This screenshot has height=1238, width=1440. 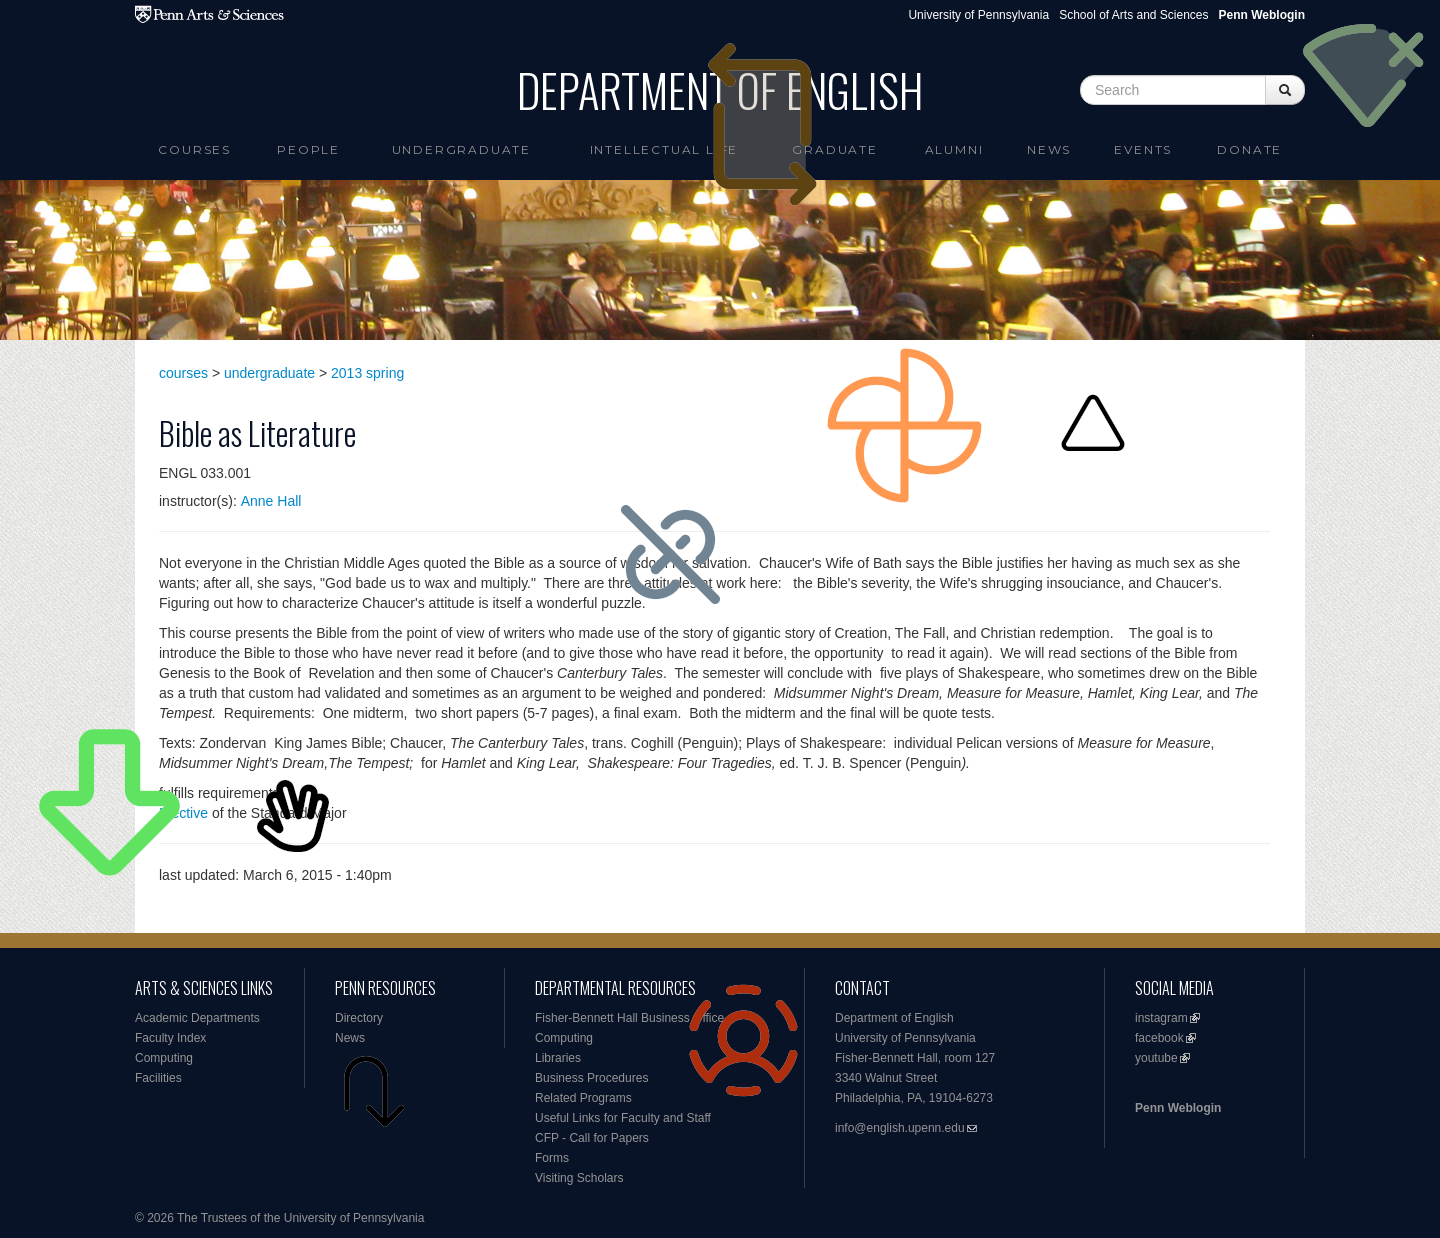 I want to click on rotate your device orientation, so click(x=762, y=124).